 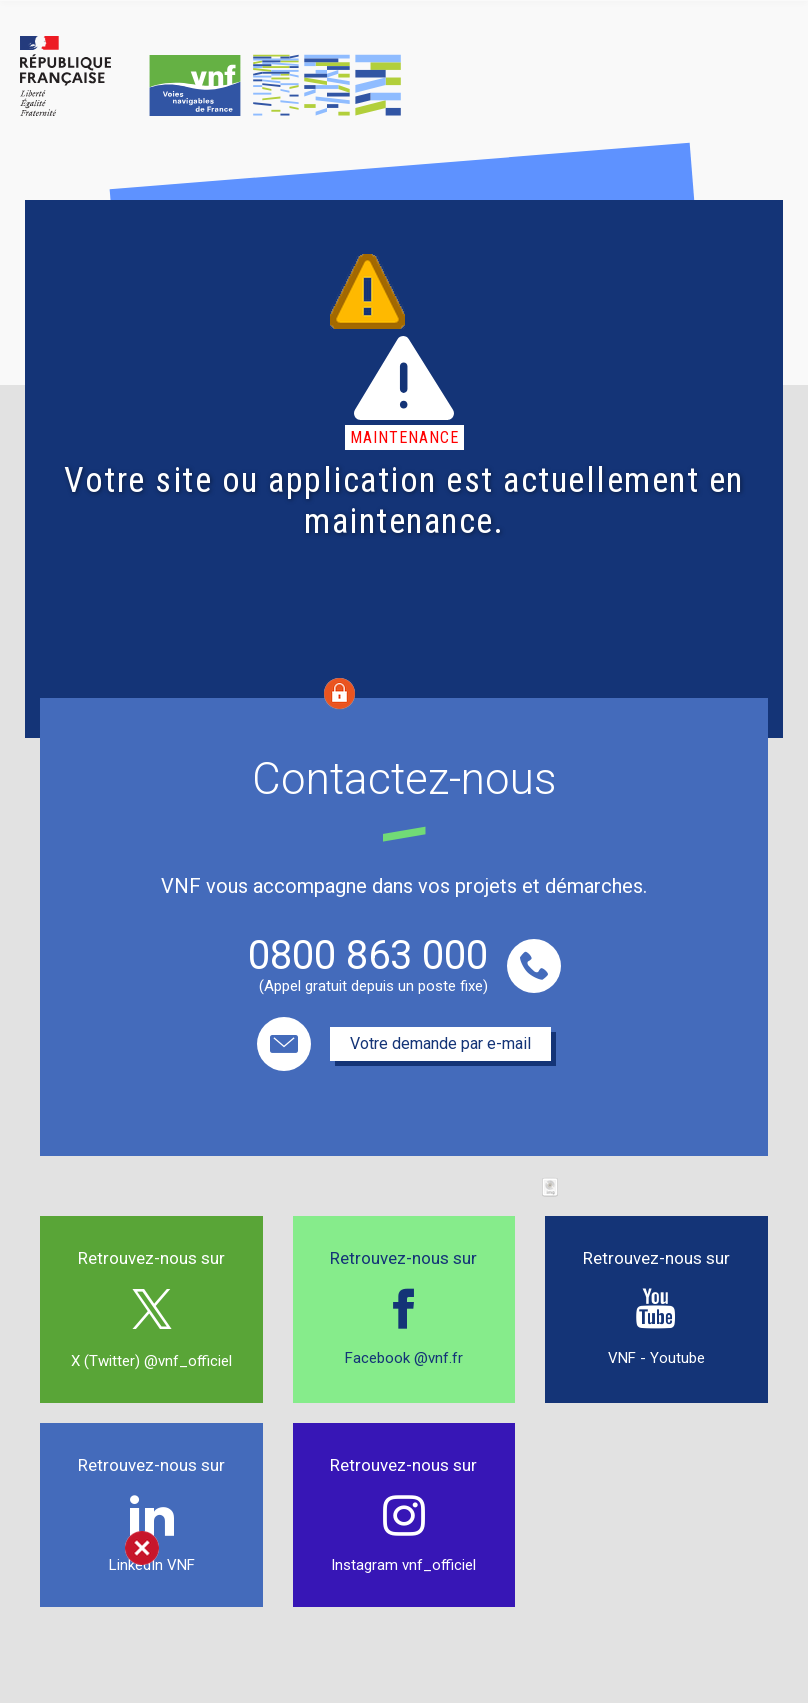 I want to click on indicates a OneDrive sync warning or issue, so click(x=367, y=291).